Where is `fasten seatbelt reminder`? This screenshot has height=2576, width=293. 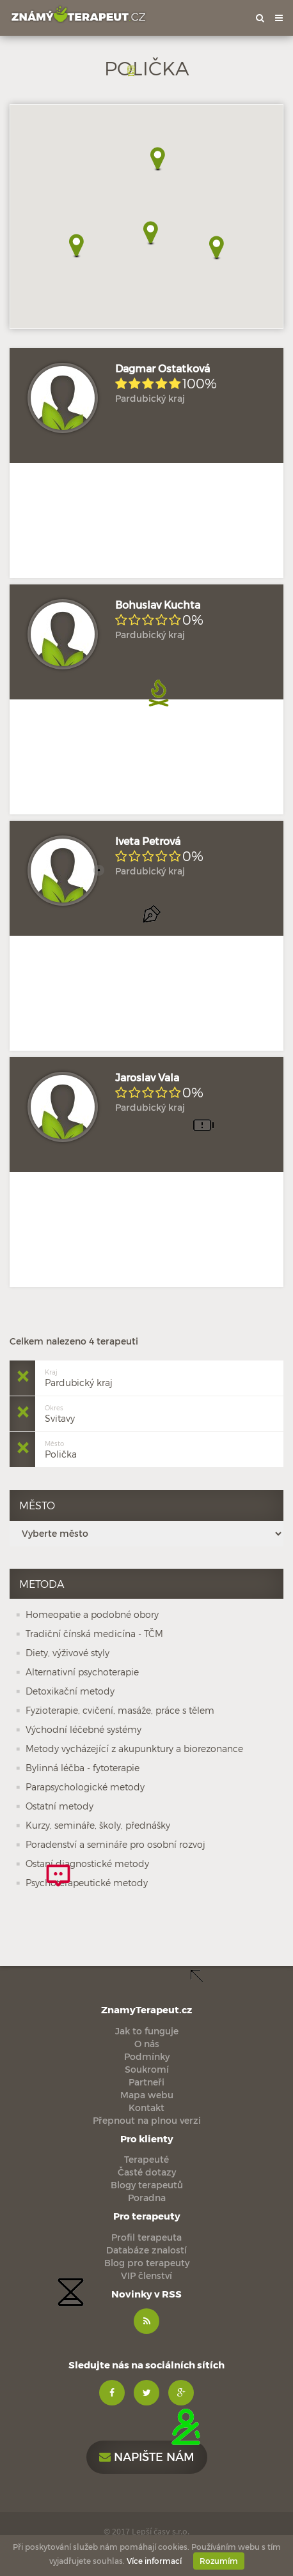
fasten seatbelt reminder is located at coordinates (186, 2427).